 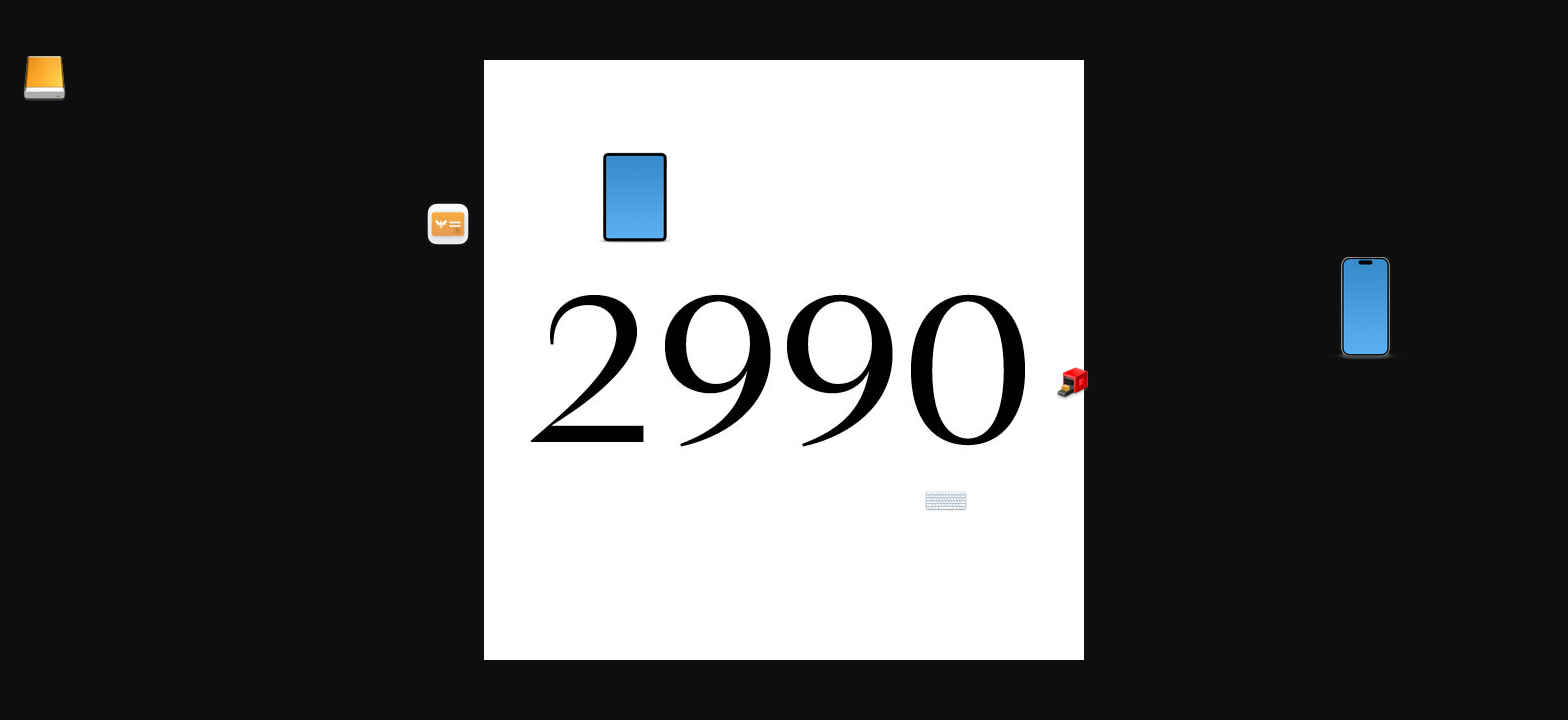 What do you see at coordinates (448, 224) in the screenshot?
I see `open kandji passport login or authentication` at bounding box center [448, 224].